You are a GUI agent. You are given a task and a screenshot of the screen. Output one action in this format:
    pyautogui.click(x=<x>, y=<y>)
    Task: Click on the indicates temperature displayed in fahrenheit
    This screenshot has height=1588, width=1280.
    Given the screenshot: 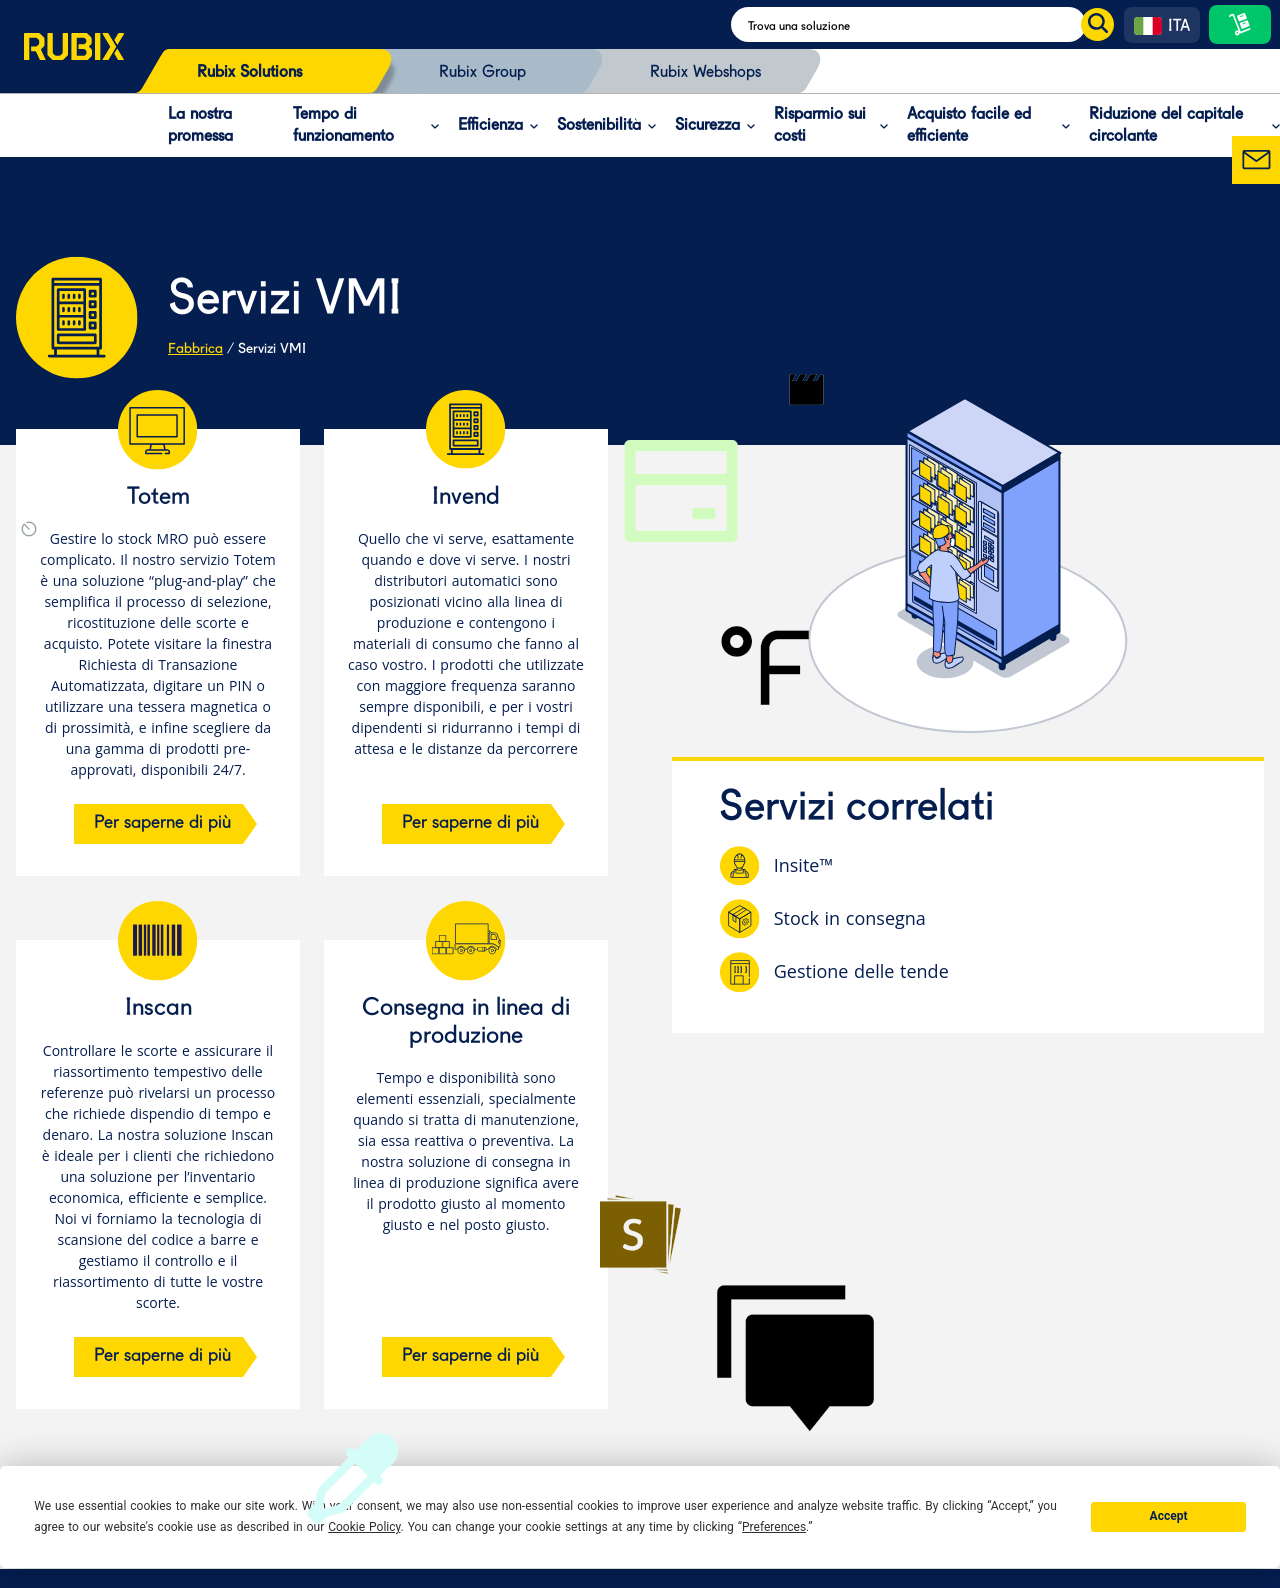 What is the action you would take?
    pyautogui.click(x=769, y=665)
    